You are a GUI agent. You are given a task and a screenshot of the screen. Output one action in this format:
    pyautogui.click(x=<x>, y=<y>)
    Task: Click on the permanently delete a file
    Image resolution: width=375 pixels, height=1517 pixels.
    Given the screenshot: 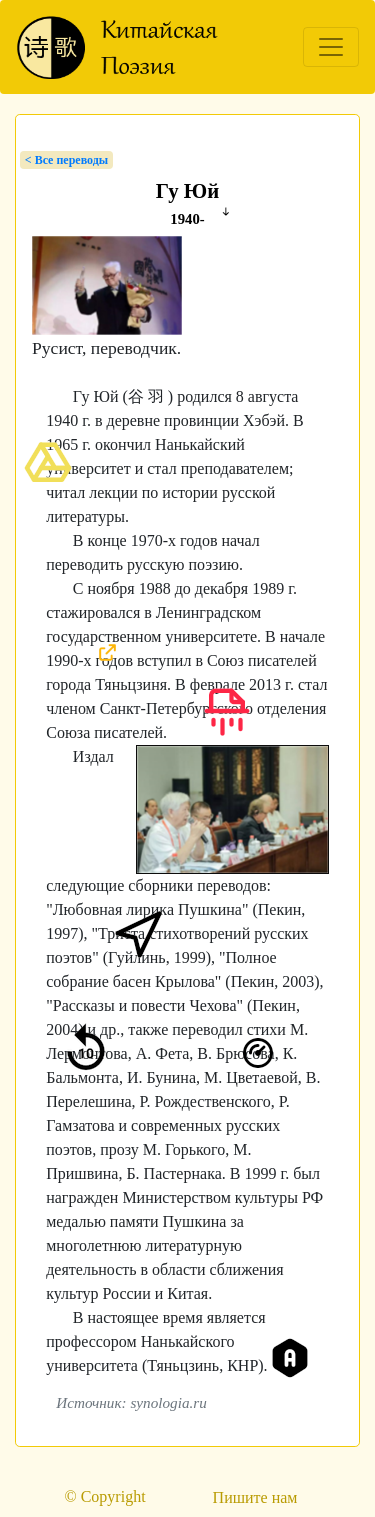 What is the action you would take?
    pyautogui.click(x=227, y=711)
    